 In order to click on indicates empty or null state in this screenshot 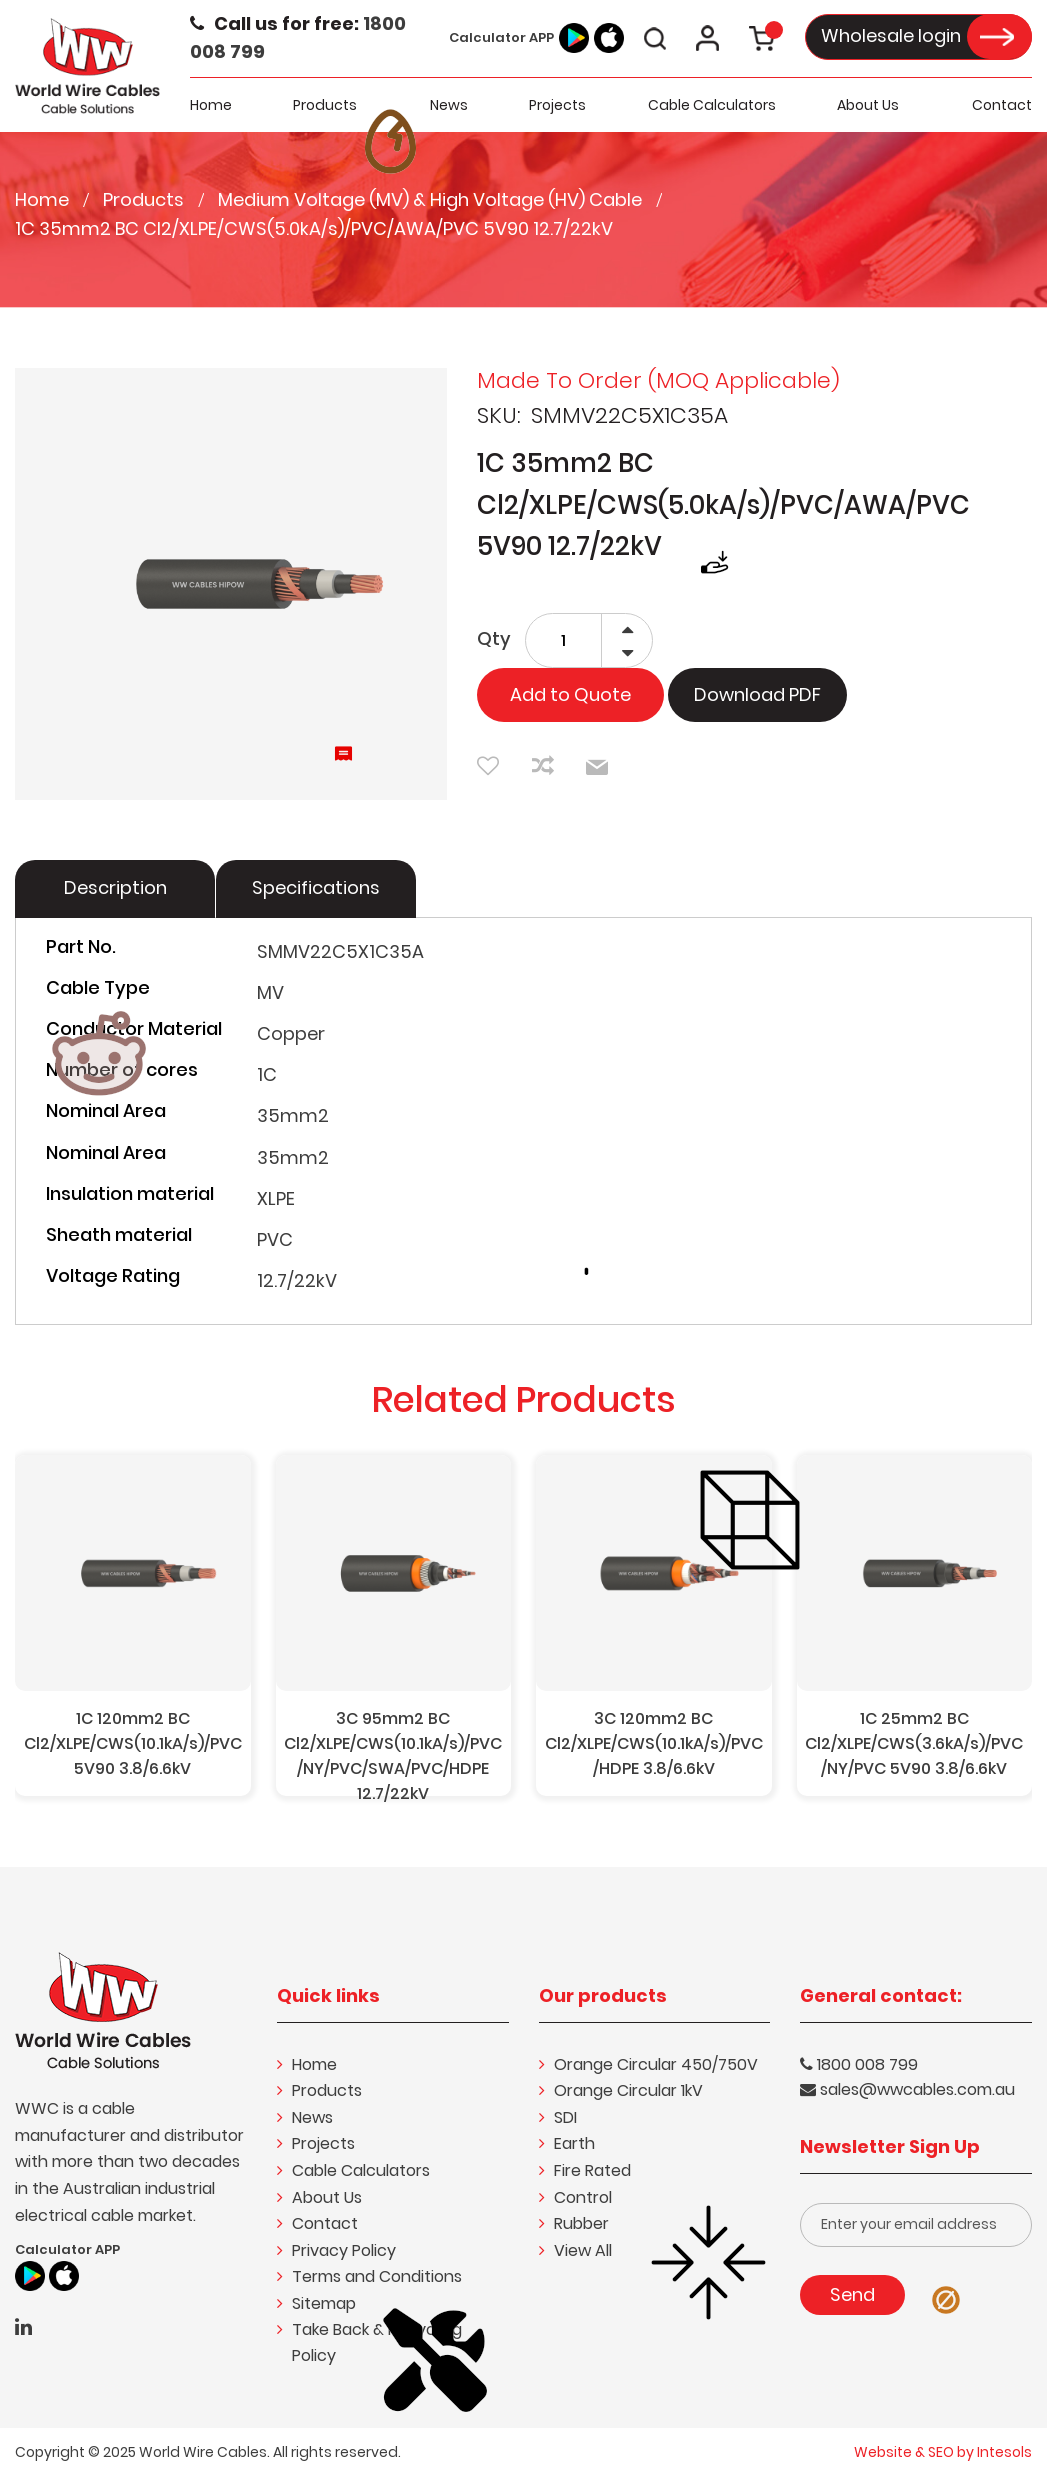, I will do `click(946, 2300)`.